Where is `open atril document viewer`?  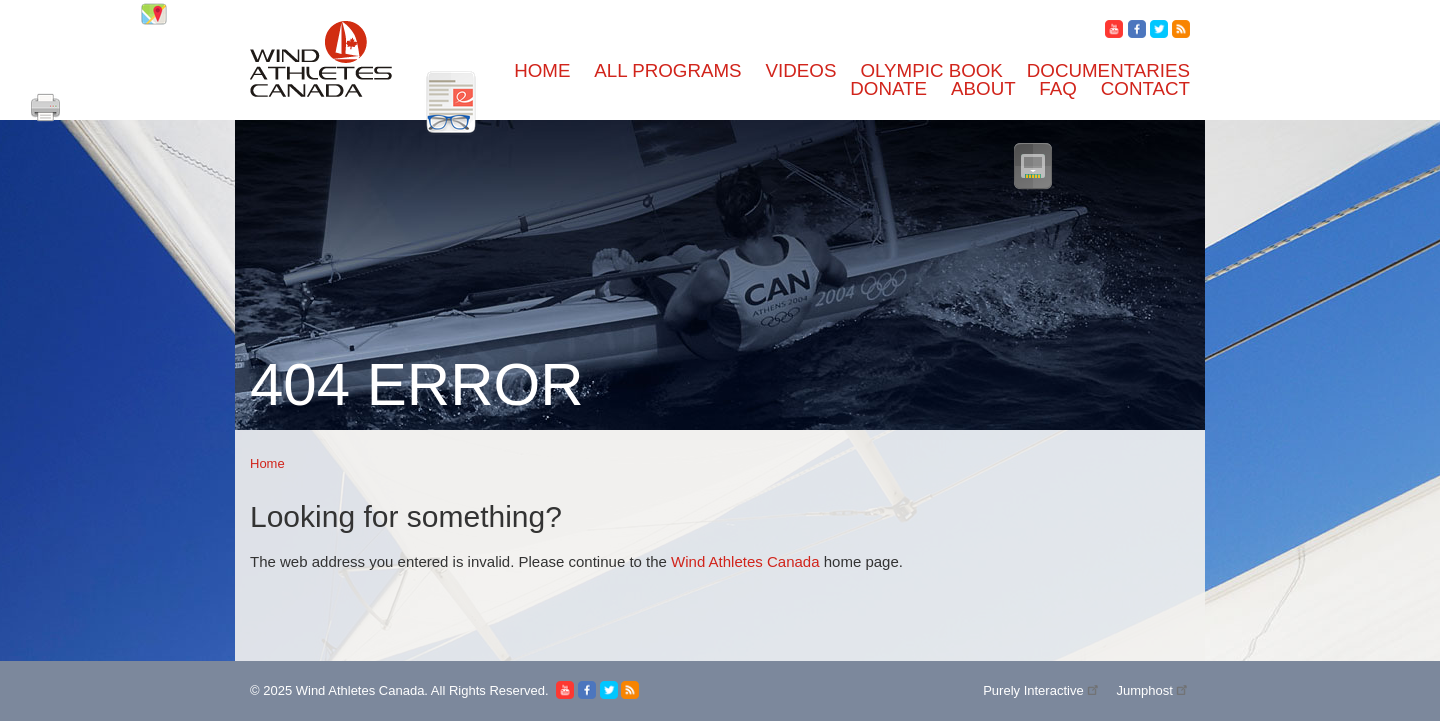 open atril document viewer is located at coordinates (451, 102).